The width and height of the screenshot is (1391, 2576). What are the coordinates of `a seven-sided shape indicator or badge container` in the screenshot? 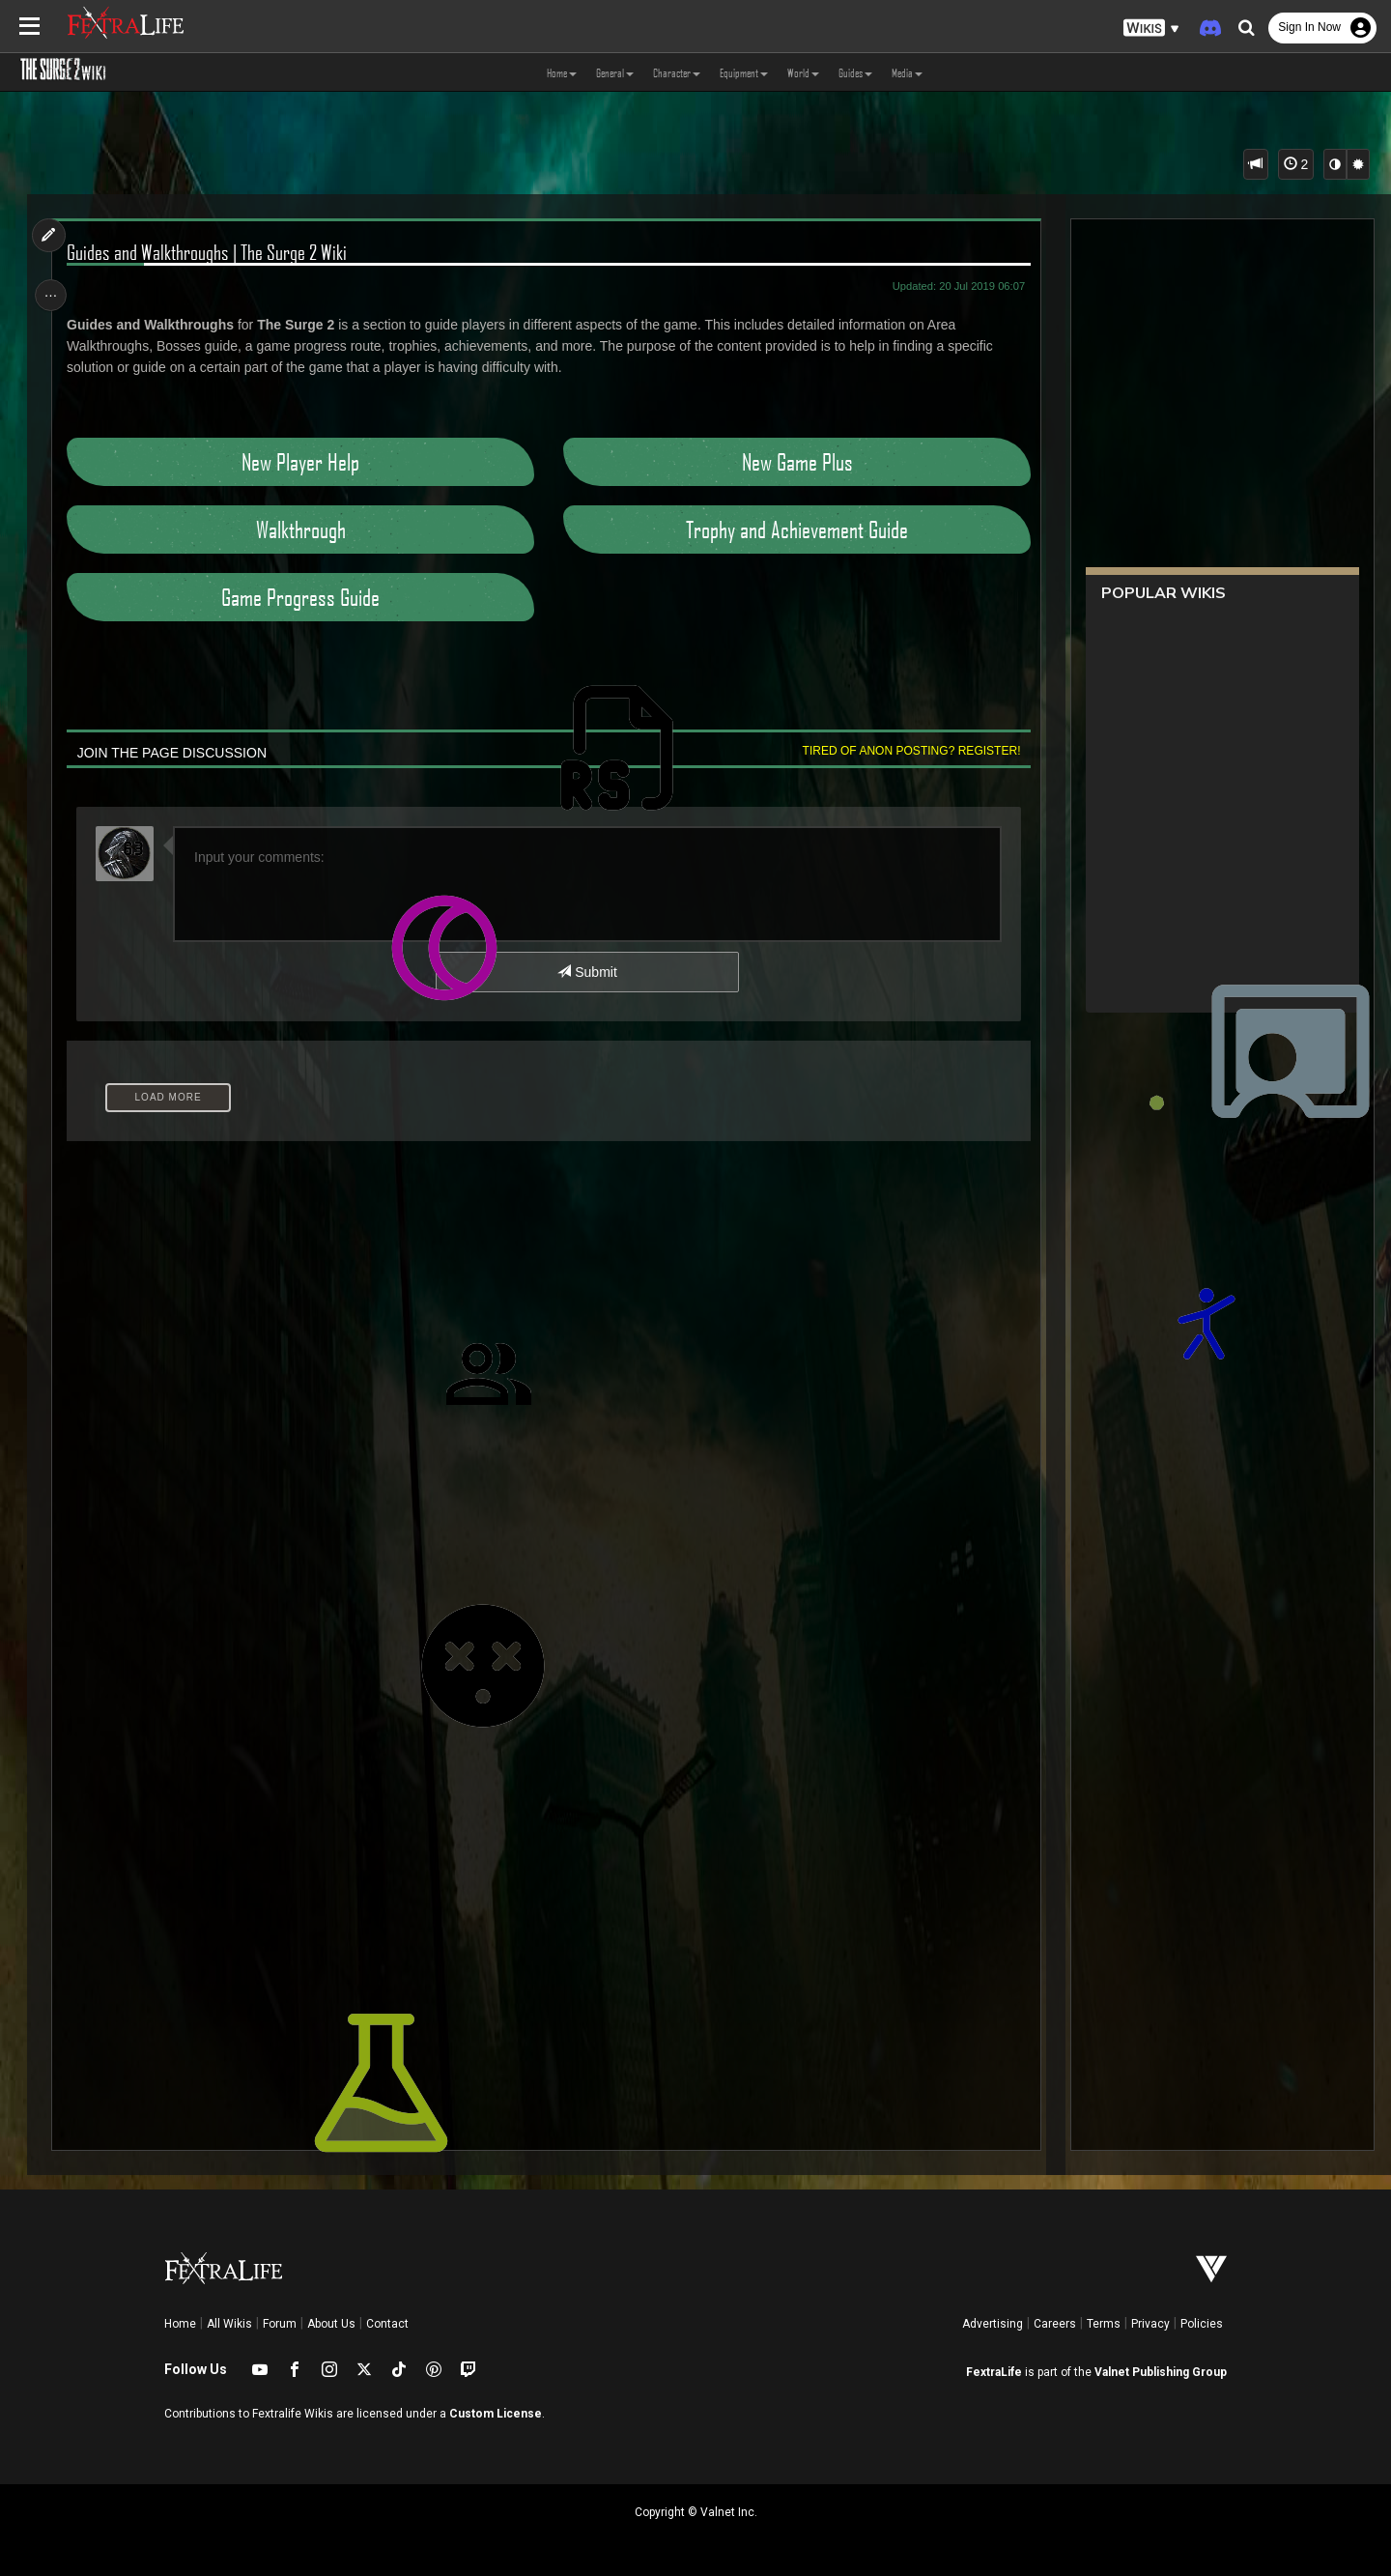 It's located at (1156, 1102).